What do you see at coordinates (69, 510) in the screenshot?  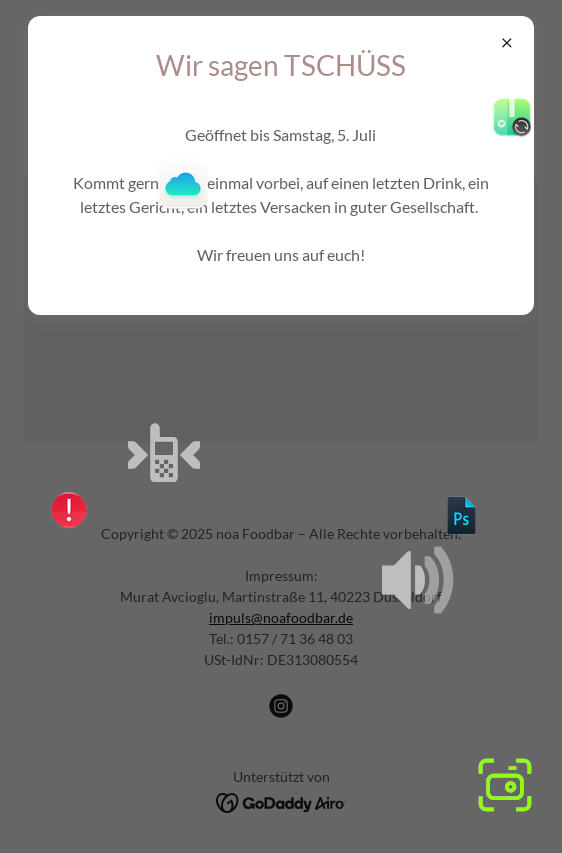 I see `indicates a warning or caution in a dialog` at bounding box center [69, 510].